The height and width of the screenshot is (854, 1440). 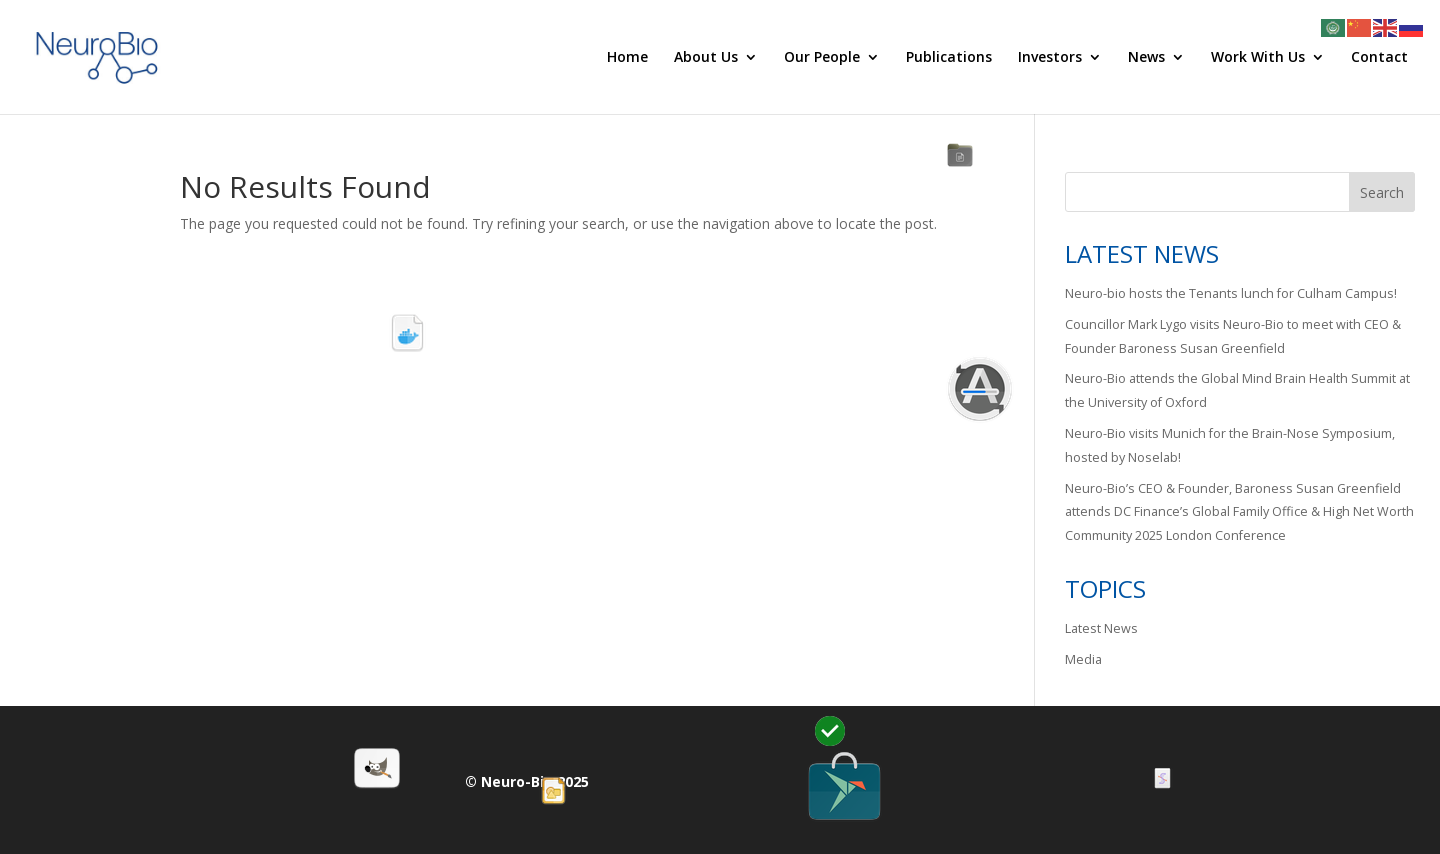 What do you see at coordinates (980, 389) in the screenshot?
I see `check for and install system software updates` at bounding box center [980, 389].